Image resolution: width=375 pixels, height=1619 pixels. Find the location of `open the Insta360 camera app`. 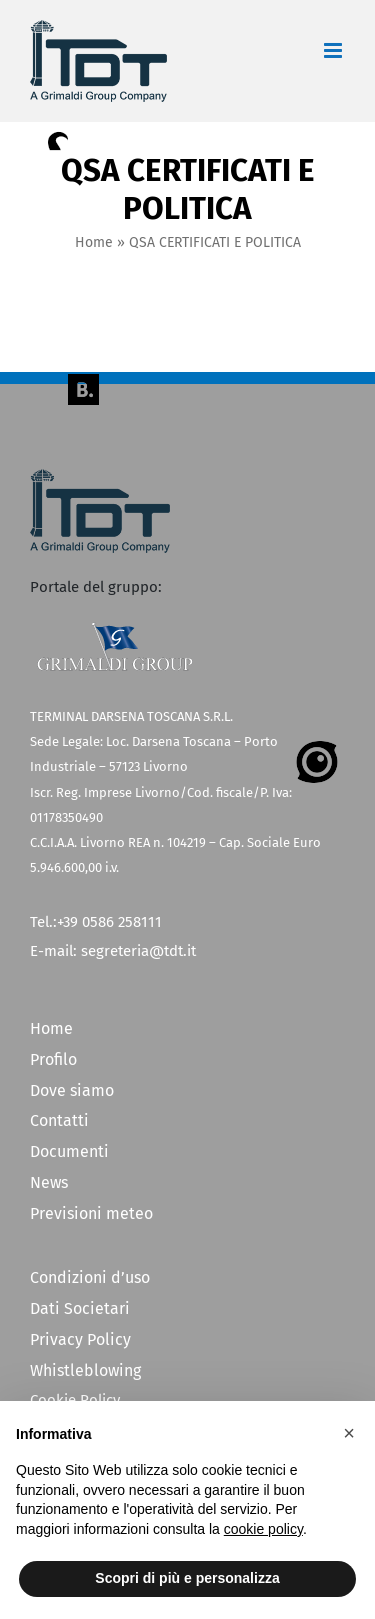

open the Insta360 camera app is located at coordinates (317, 762).